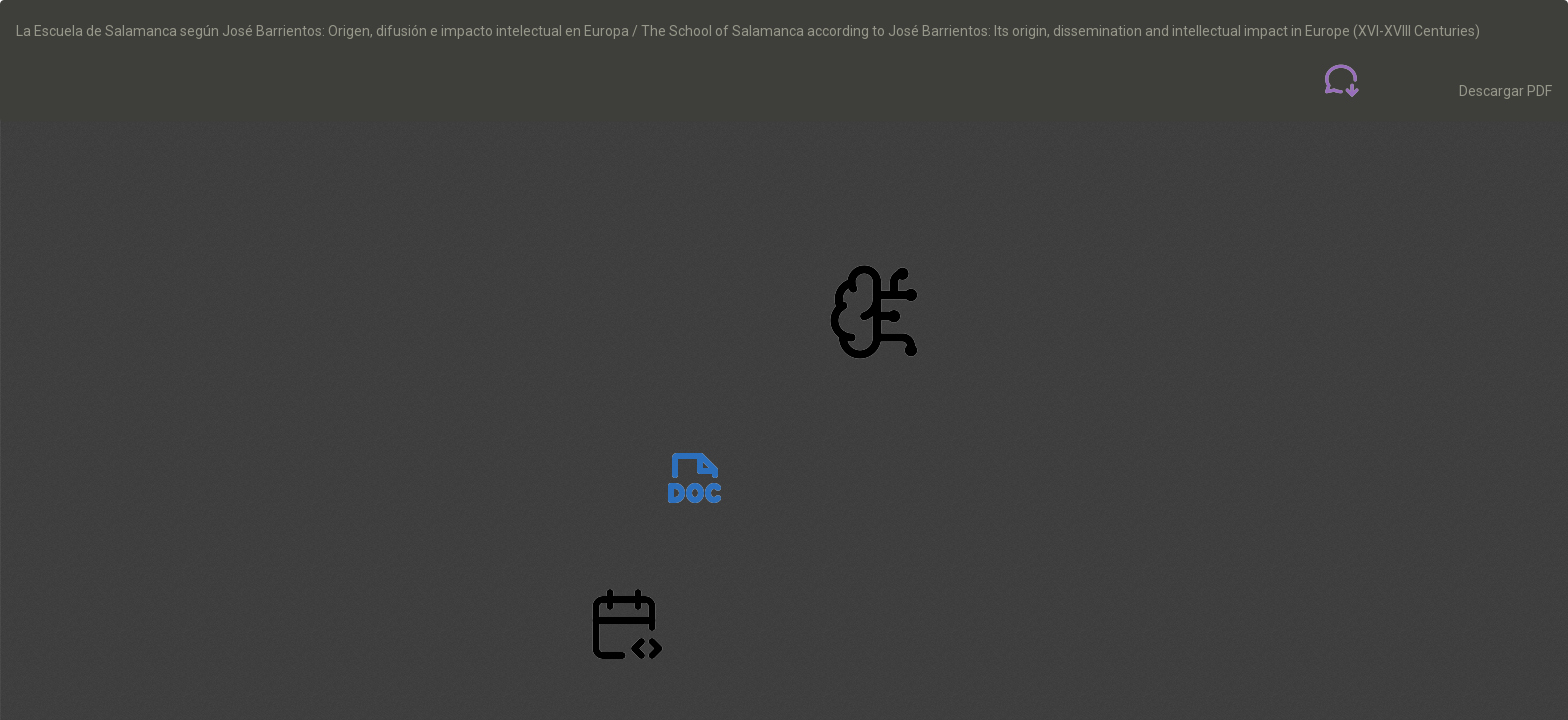 The width and height of the screenshot is (1568, 720). Describe the element at coordinates (1341, 79) in the screenshot. I see `download conversation or chat history` at that location.